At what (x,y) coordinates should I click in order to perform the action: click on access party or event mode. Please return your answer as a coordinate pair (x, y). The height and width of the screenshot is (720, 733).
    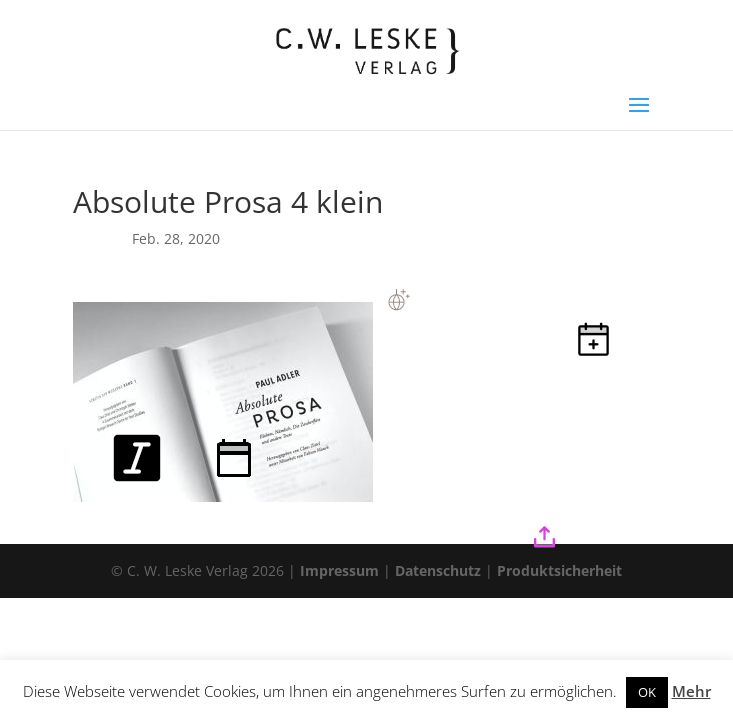
    Looking at the image, I should click on (398, 300).